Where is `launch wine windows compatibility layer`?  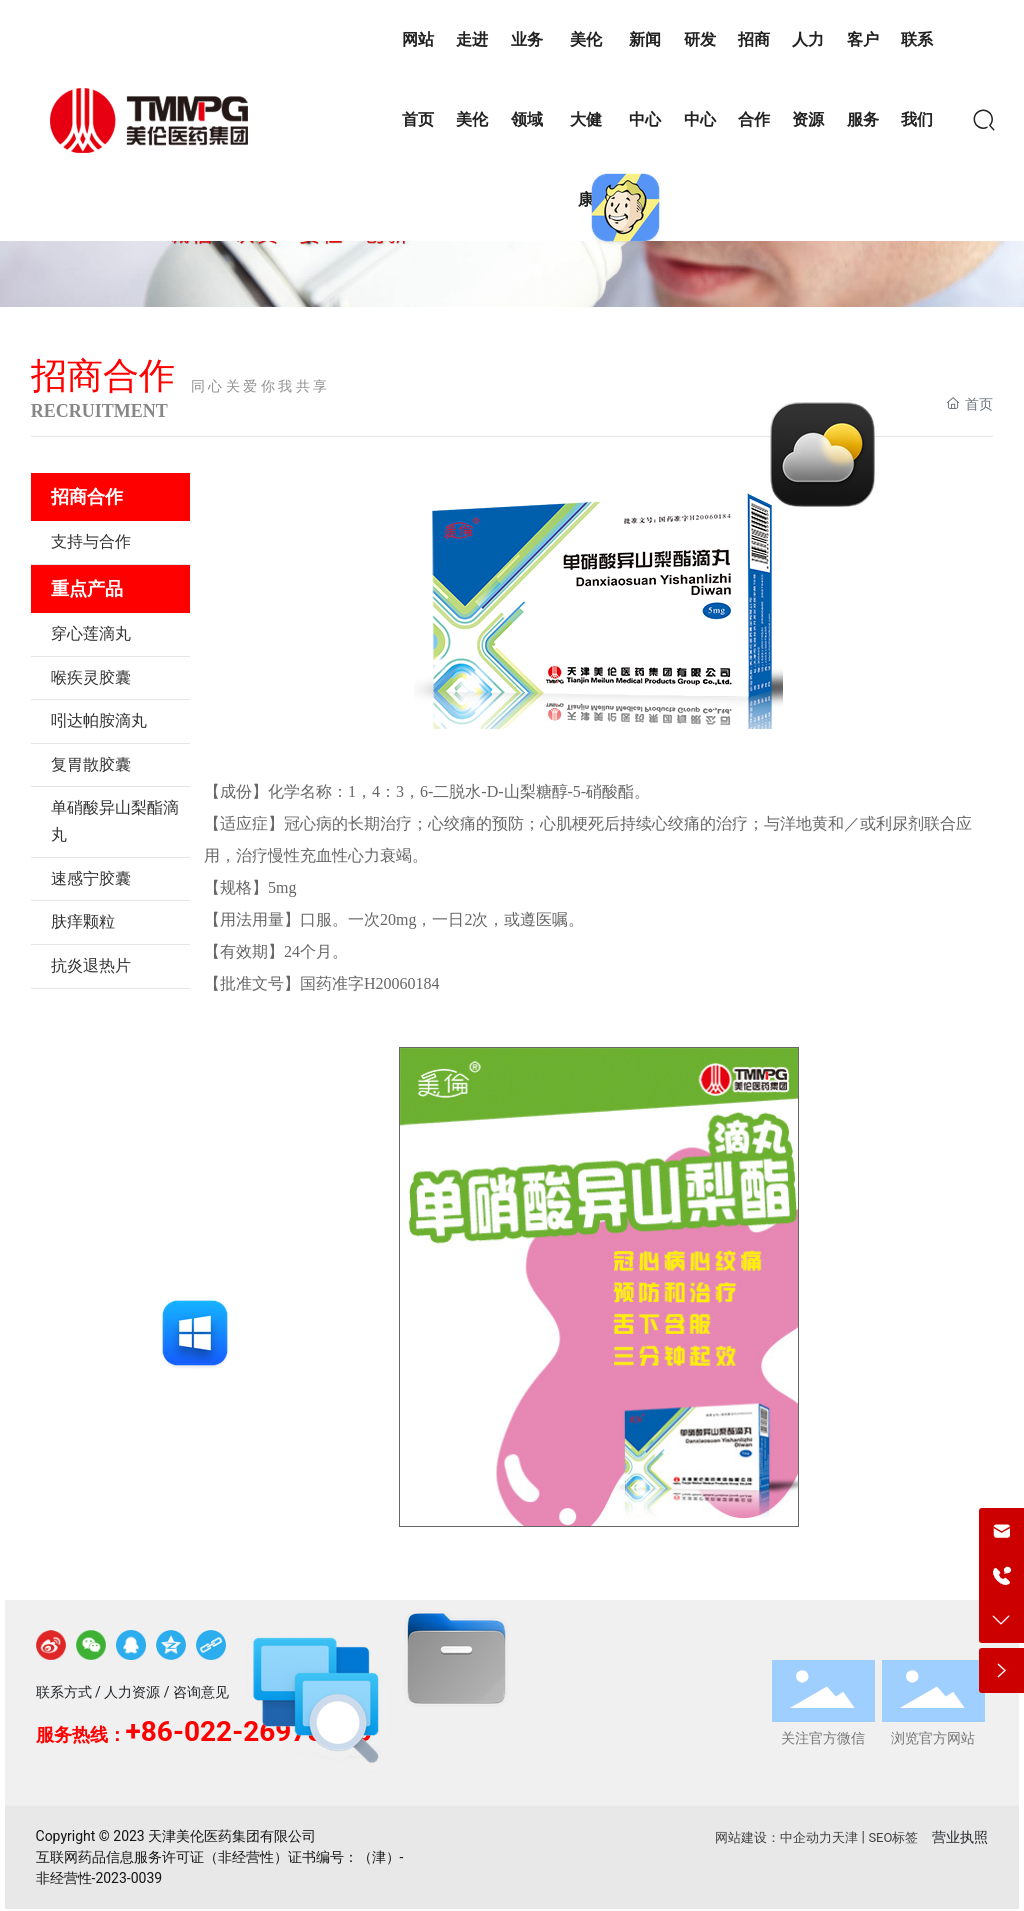 launch wine windows compatibility layer is located at coordinates (195, 1333).